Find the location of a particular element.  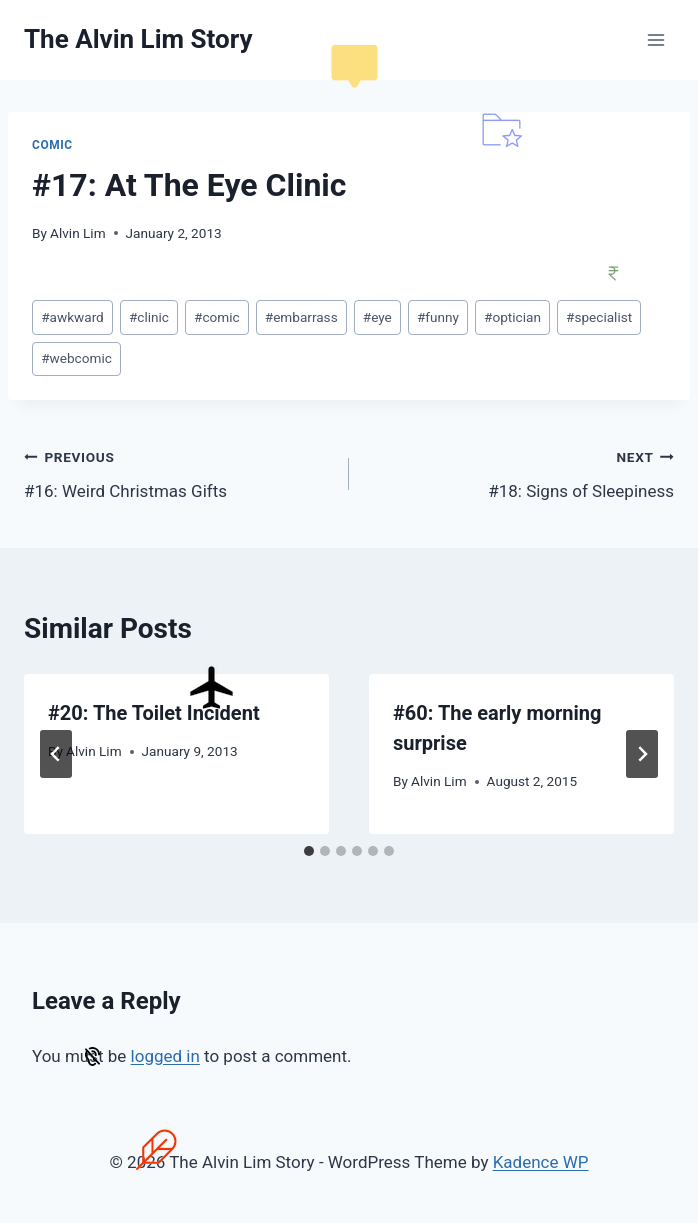

access airport or flight information is located at coordinates (211, 687).